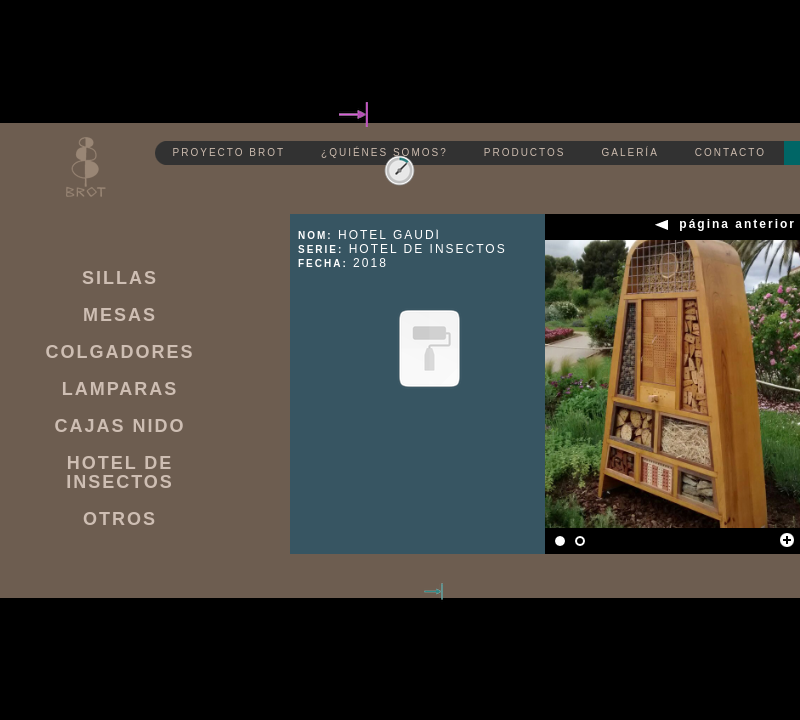 The width and height of the screenshot is (800, 720). I want to click on a theme or appearance customization file, so click(429, 348).